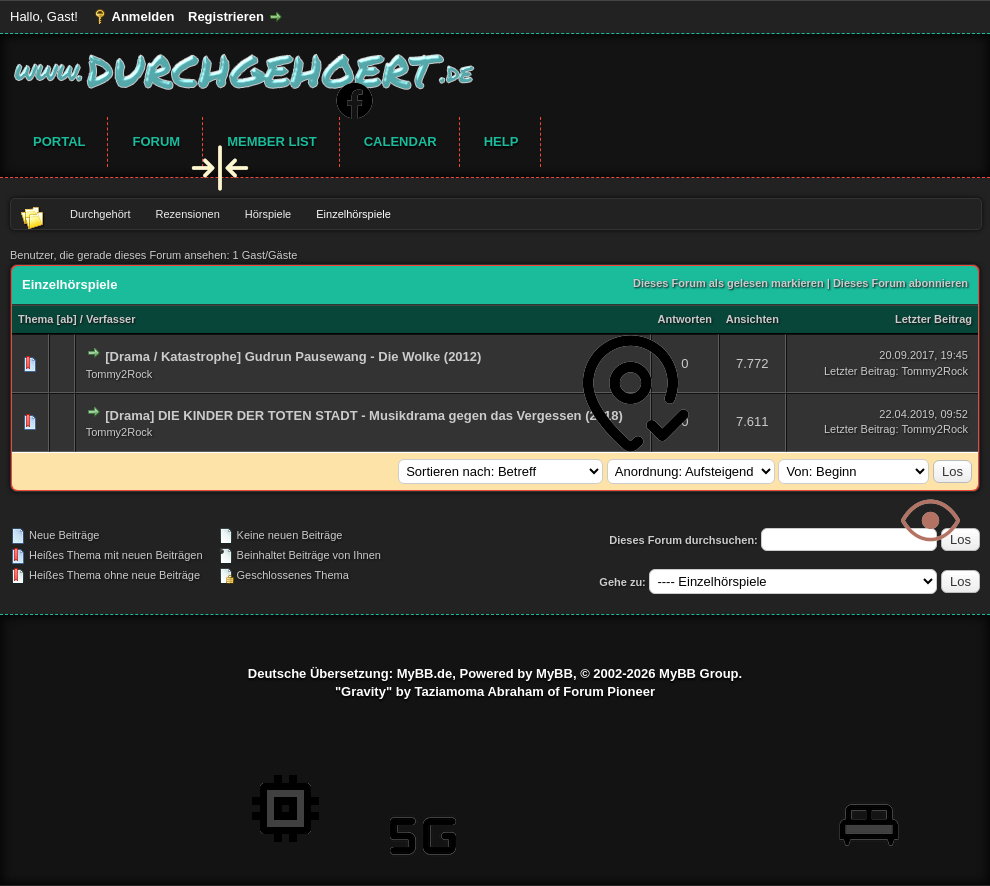 This screenshot has width=990, height=886. What do you see at coordinates (354, 100) in the screenshot?
I see `open Facebook app` at bounding box center [354, 100].